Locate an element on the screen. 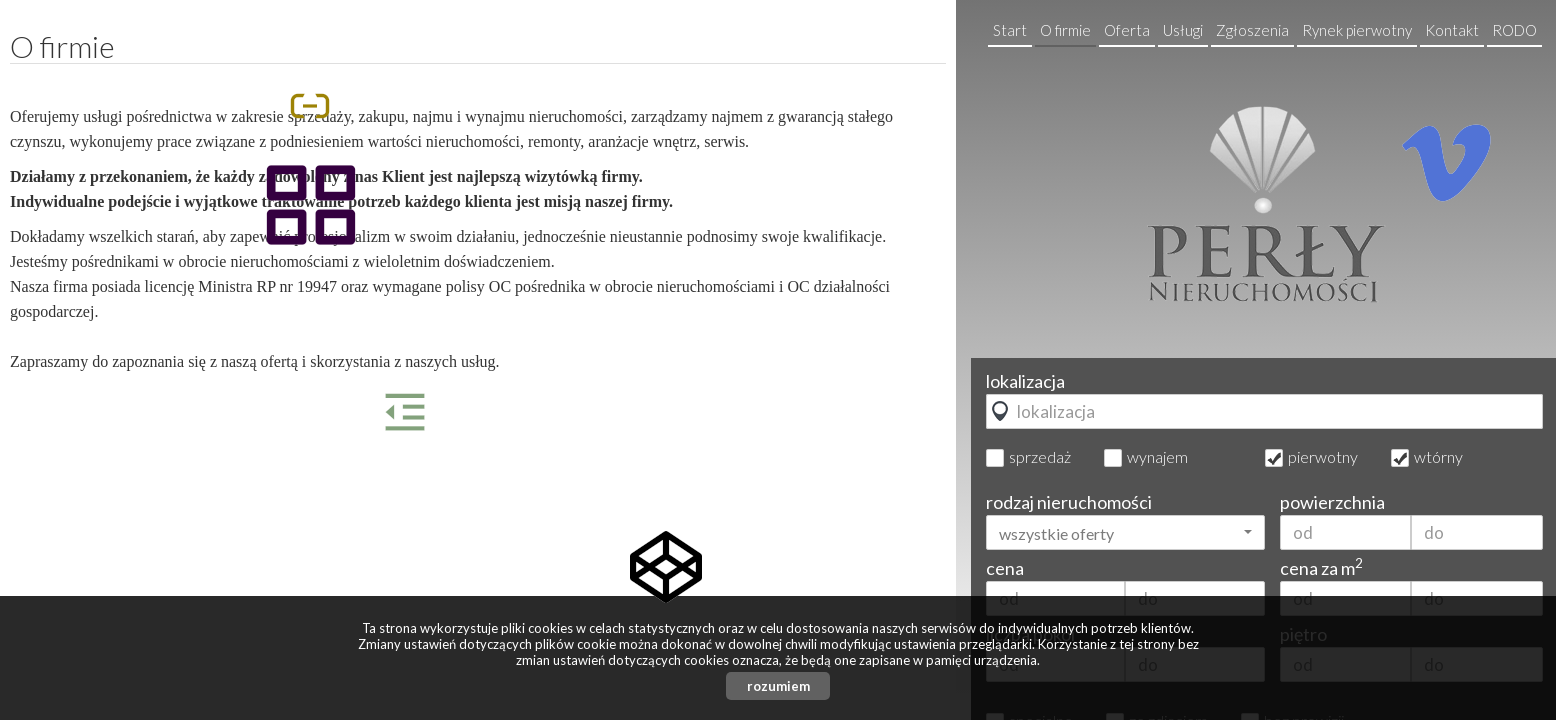  switch to gallery view is located at coordinates (311, 205).